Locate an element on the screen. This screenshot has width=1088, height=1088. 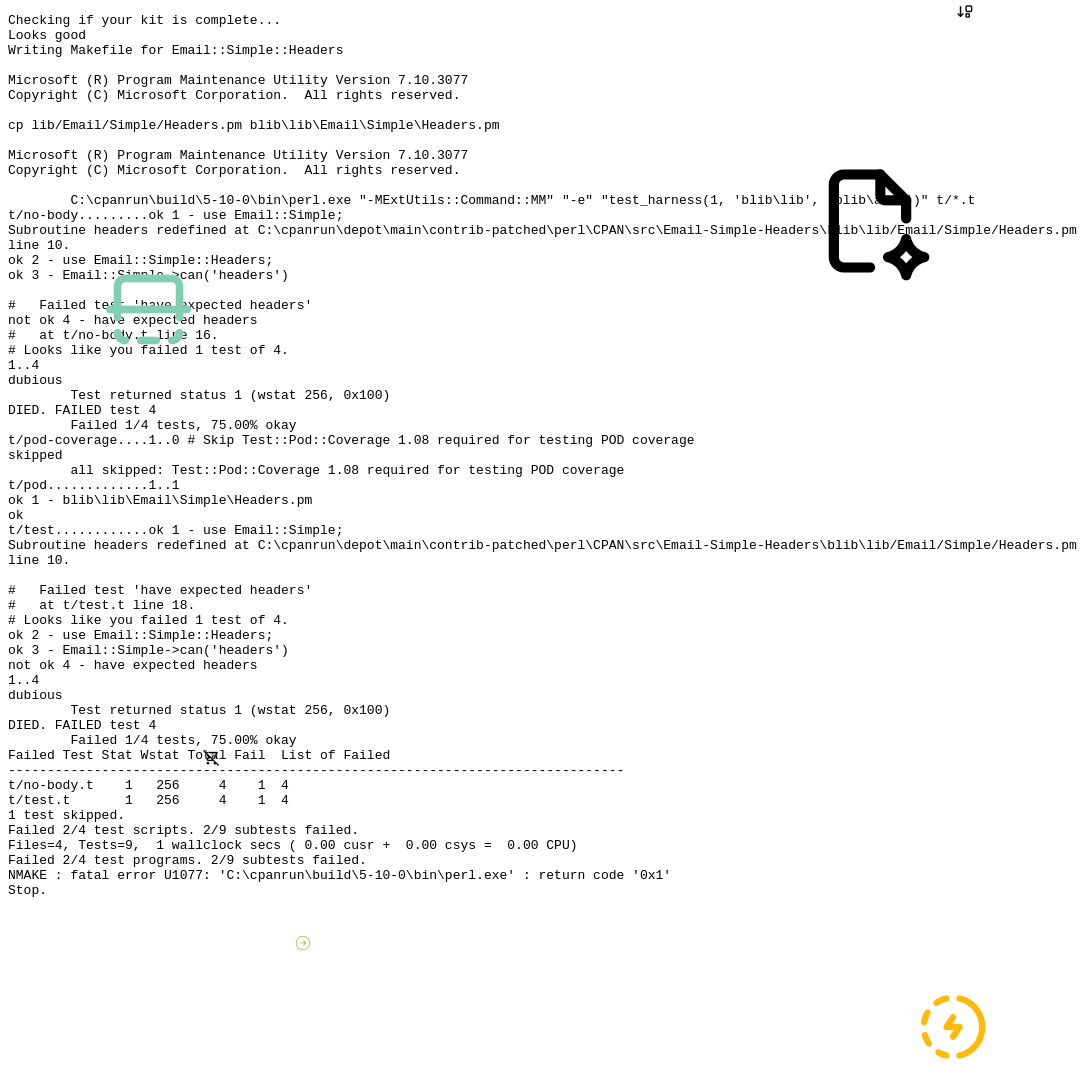
toggle horizontal layout or orientation is located at coordinates (148, 309).